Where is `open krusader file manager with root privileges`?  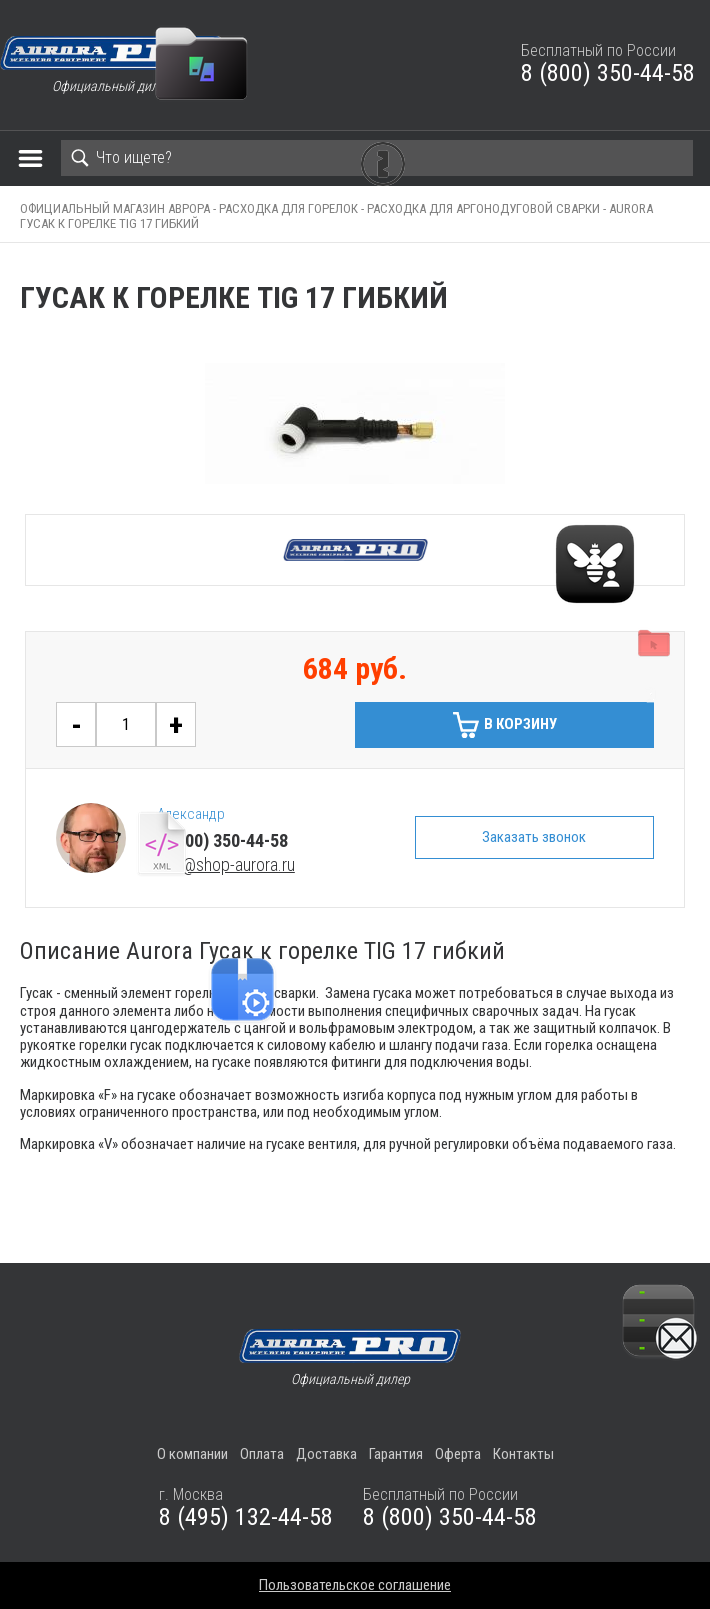 open krusader file manager with root privileges is located at coordinates (654, 643).